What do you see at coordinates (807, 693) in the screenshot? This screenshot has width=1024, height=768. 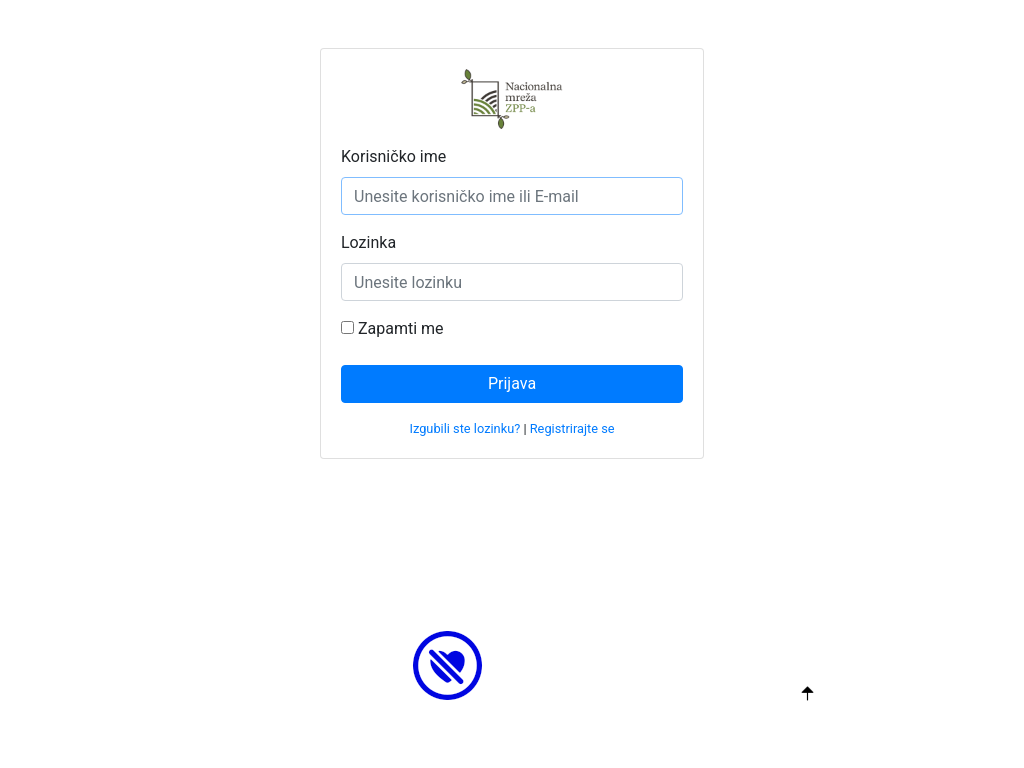 I see `scroll to top of page` at bounding box center [807, 693].